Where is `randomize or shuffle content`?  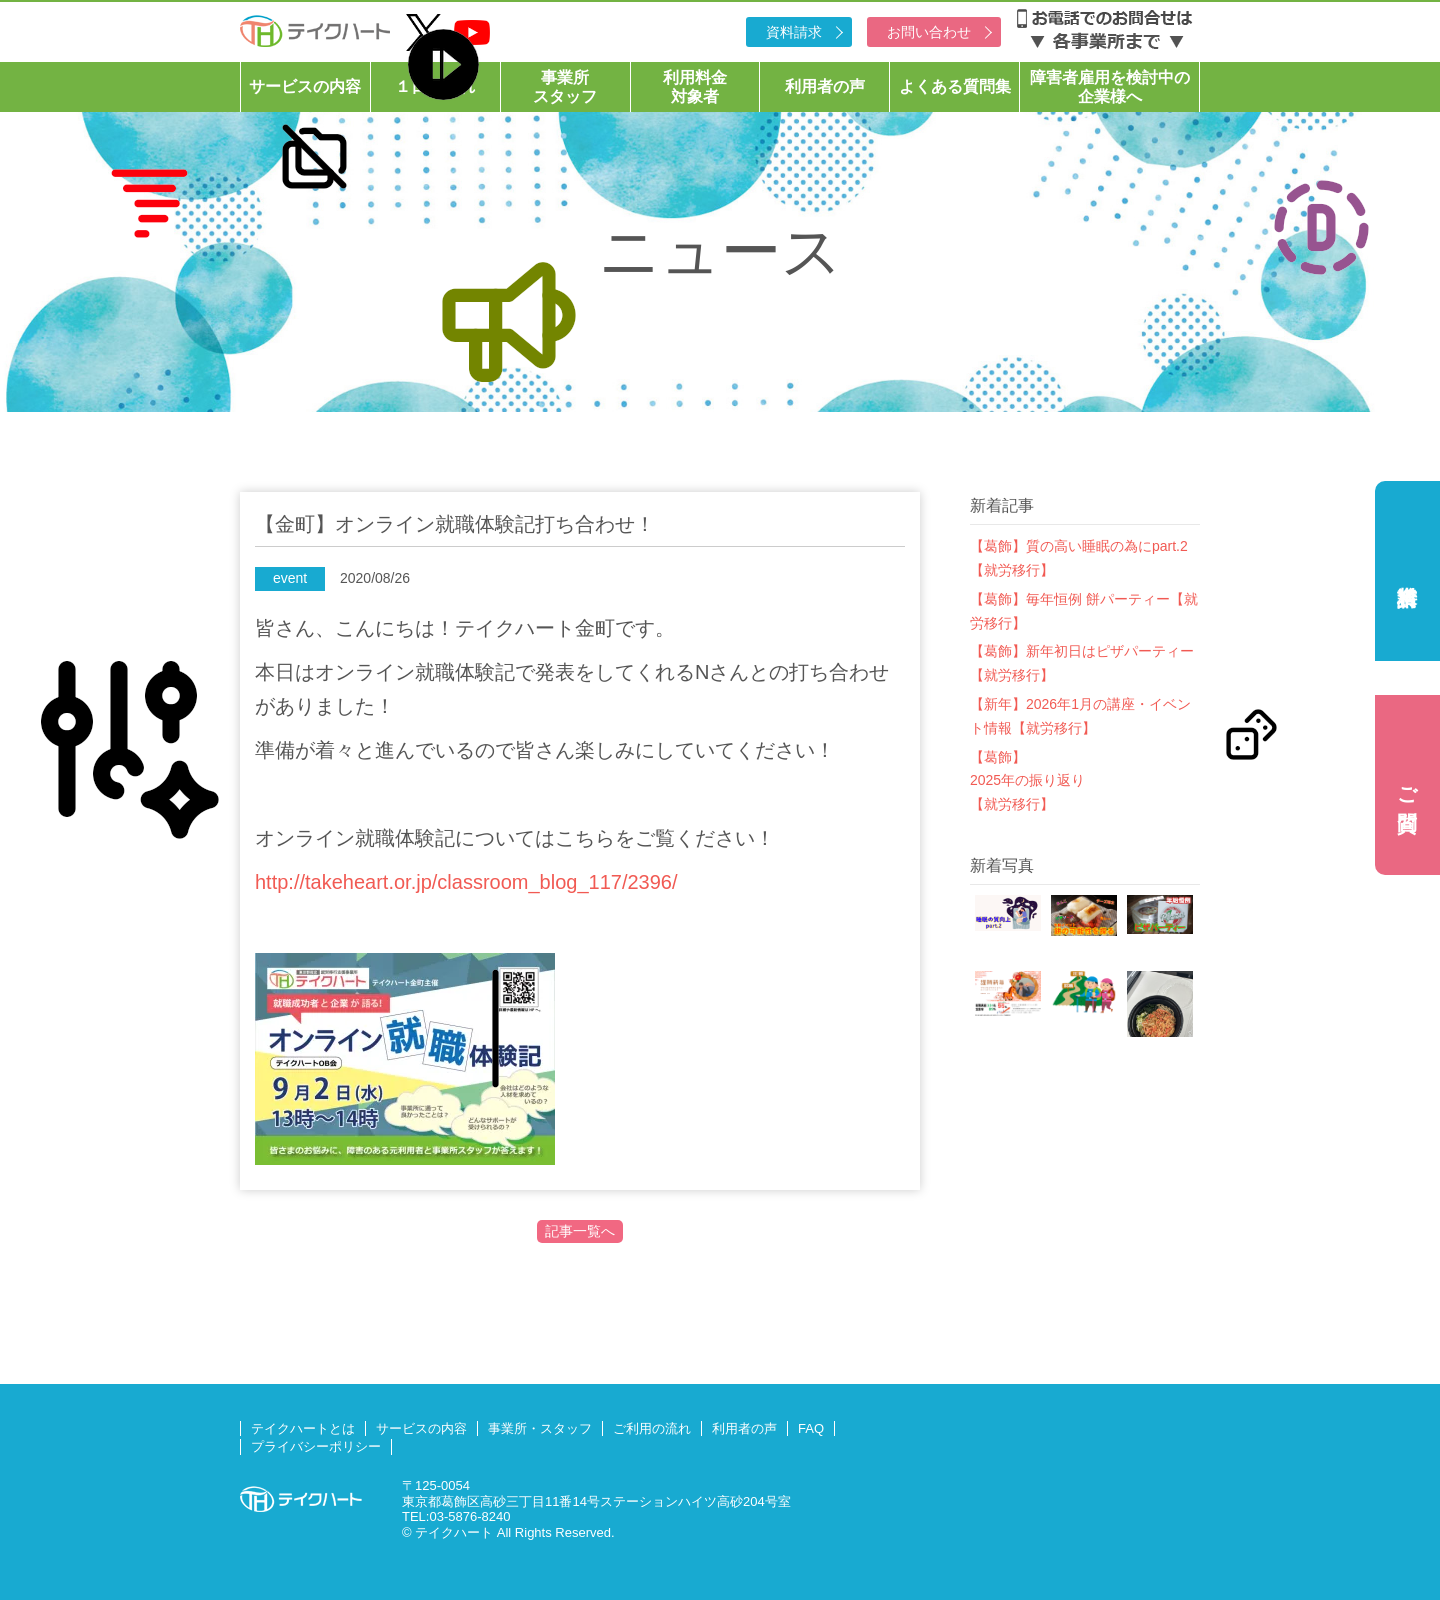
randomize or shuffle content is located at coordinates (1251, 734).